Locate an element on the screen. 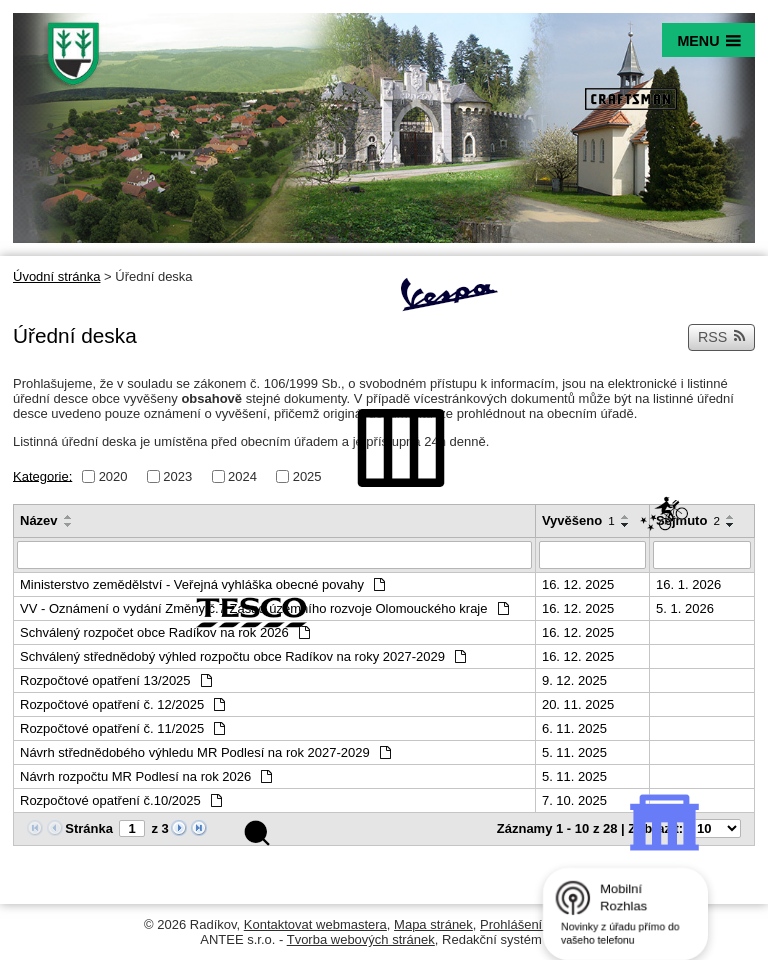  access government services is located at coordinates (664, 822).